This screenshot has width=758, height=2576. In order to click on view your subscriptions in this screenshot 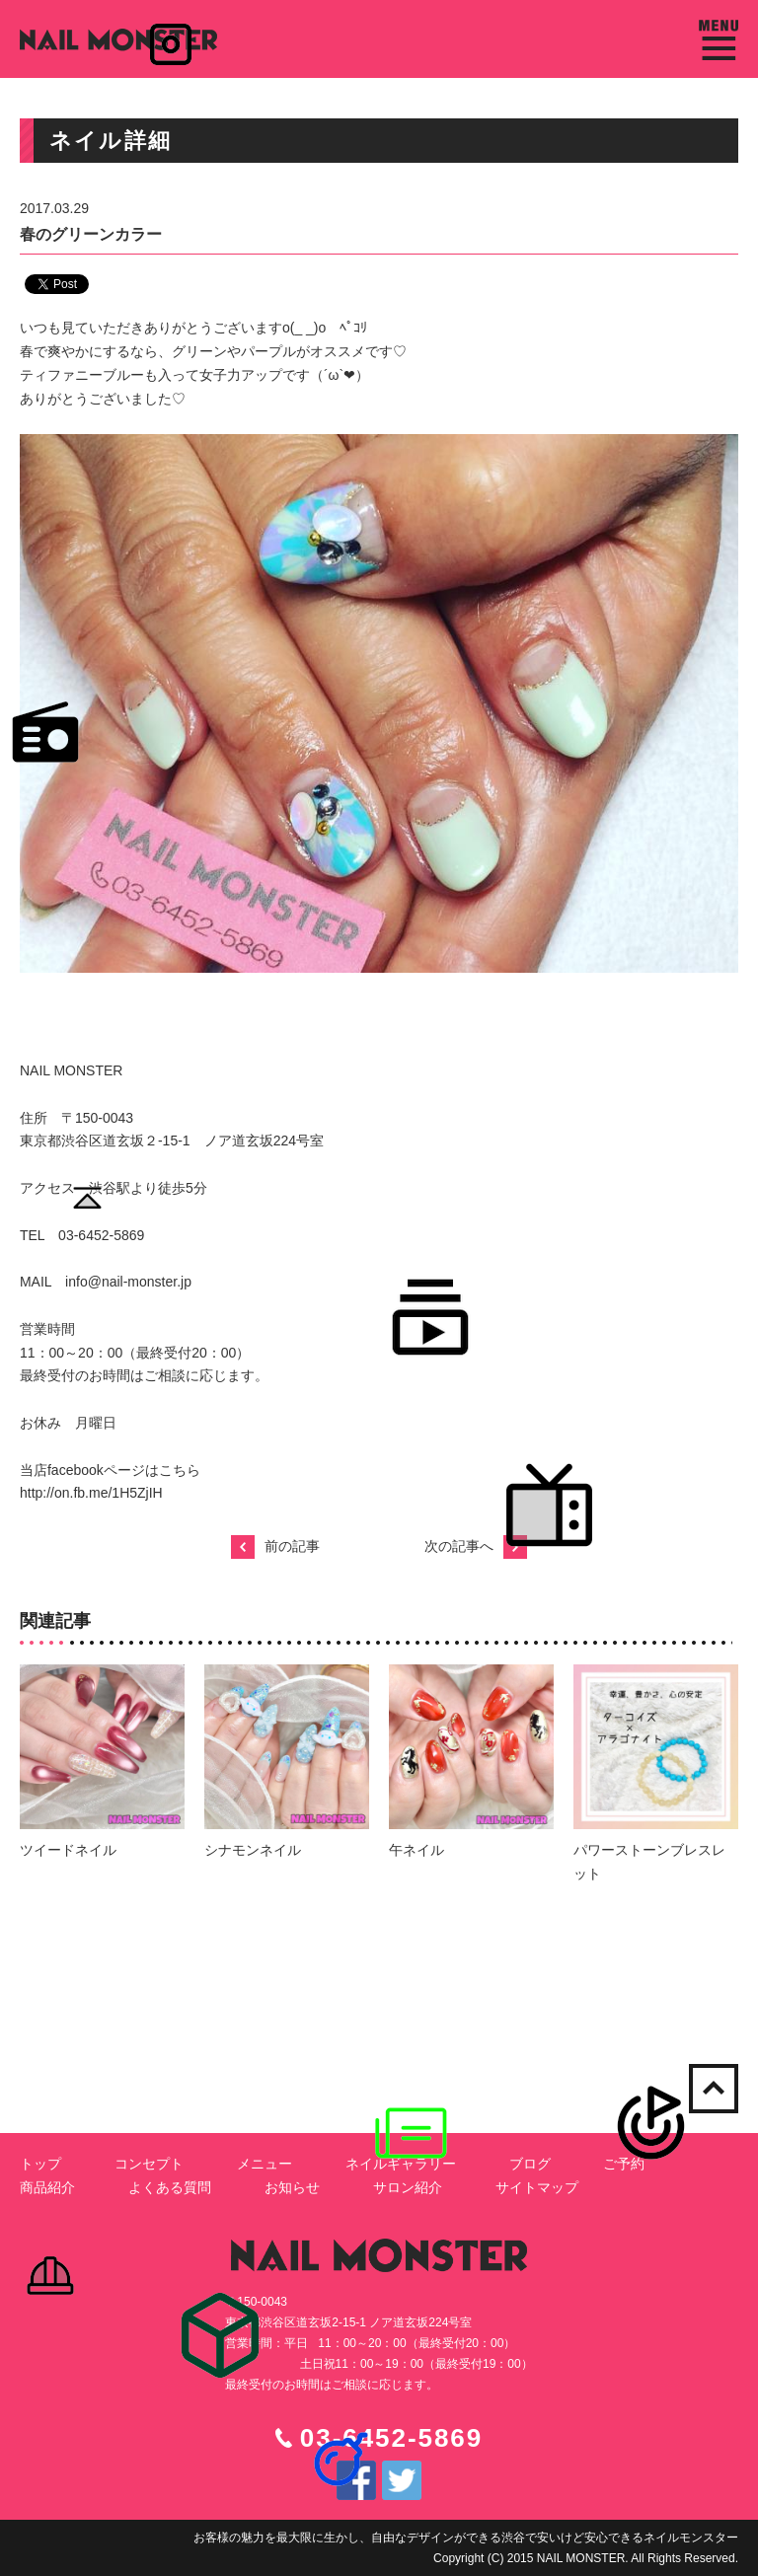, I will do `click(430, 1317)`.